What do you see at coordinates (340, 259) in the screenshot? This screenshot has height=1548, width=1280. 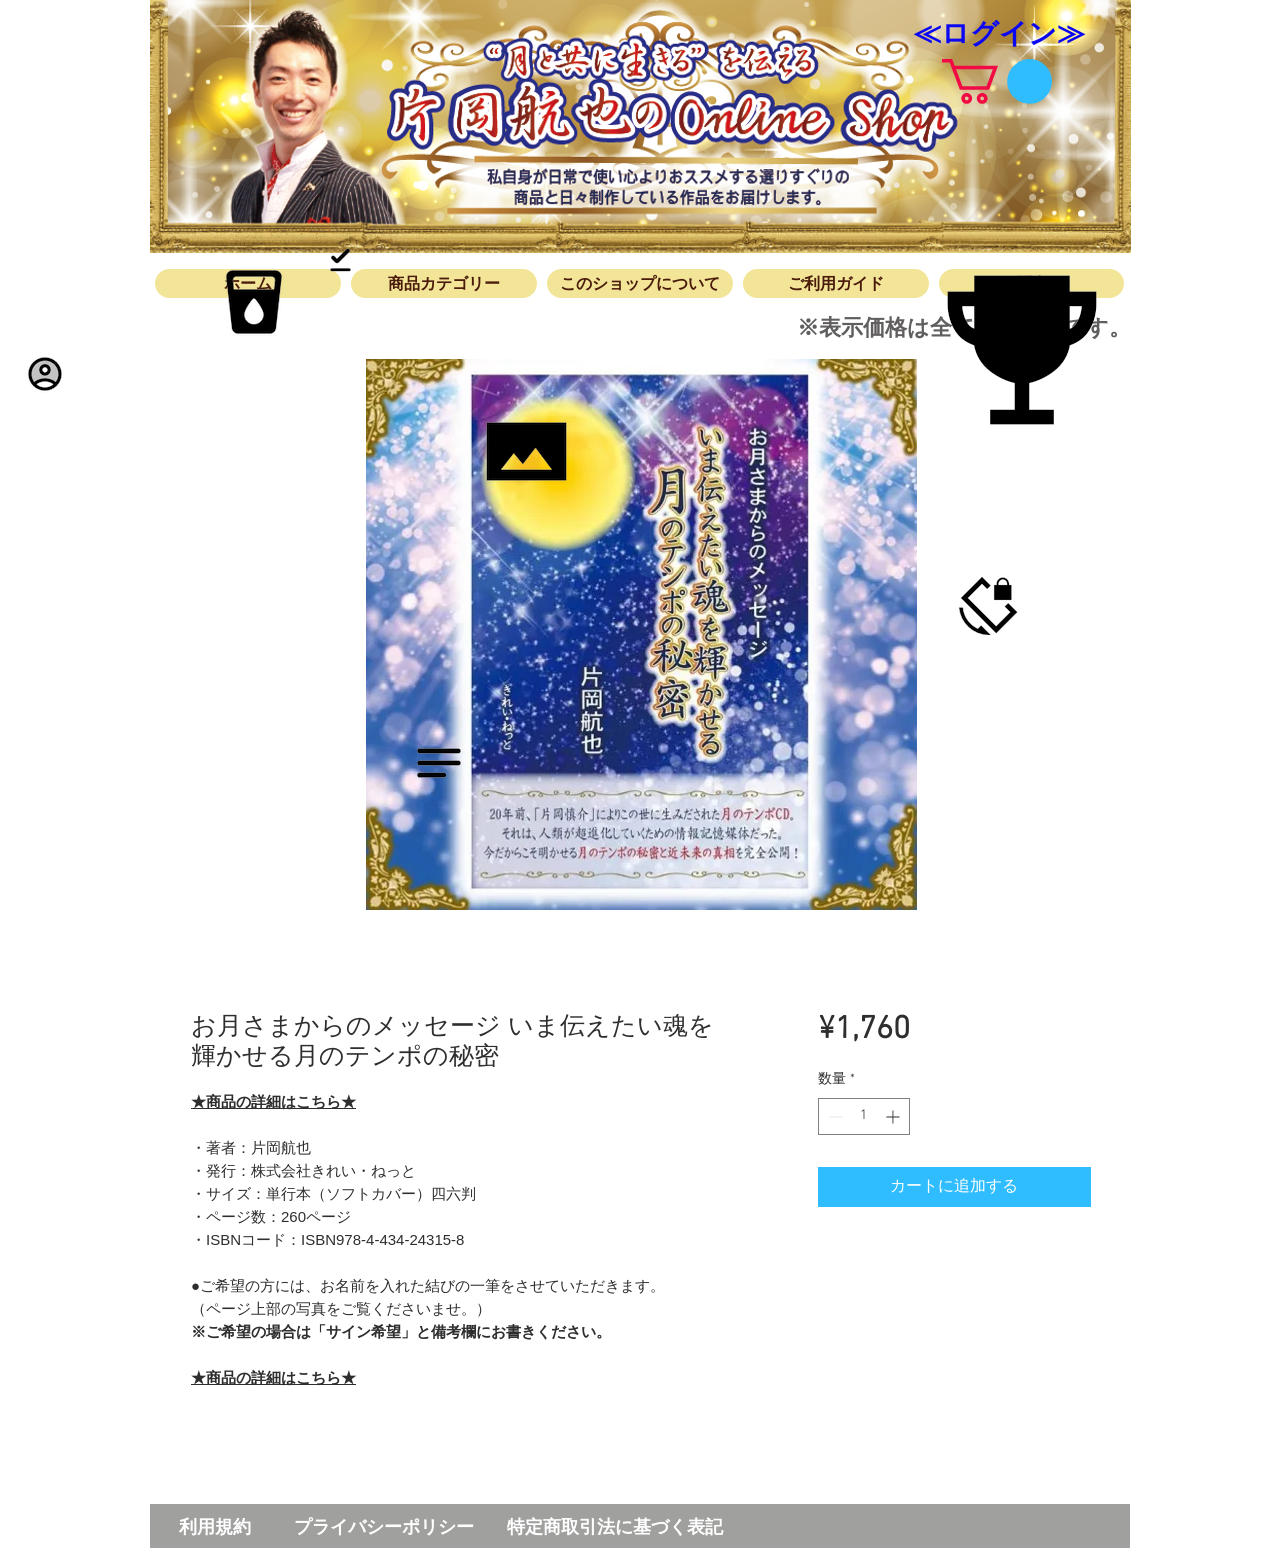 I see `download complete` at bounding box center [340, 259].